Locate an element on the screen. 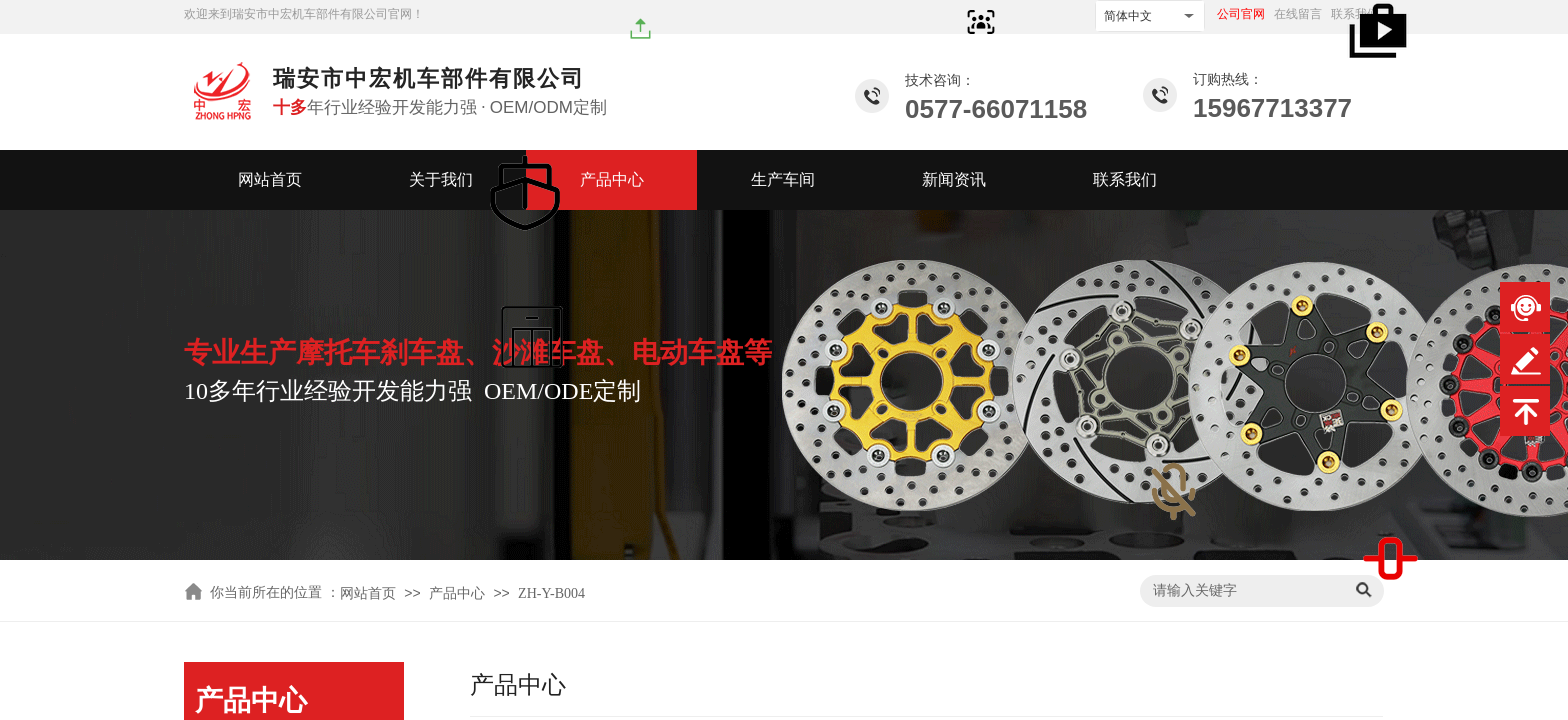 This screenshot has height=720, width=1568. access boat or marine transportation options is located at coordinates (525, 193).